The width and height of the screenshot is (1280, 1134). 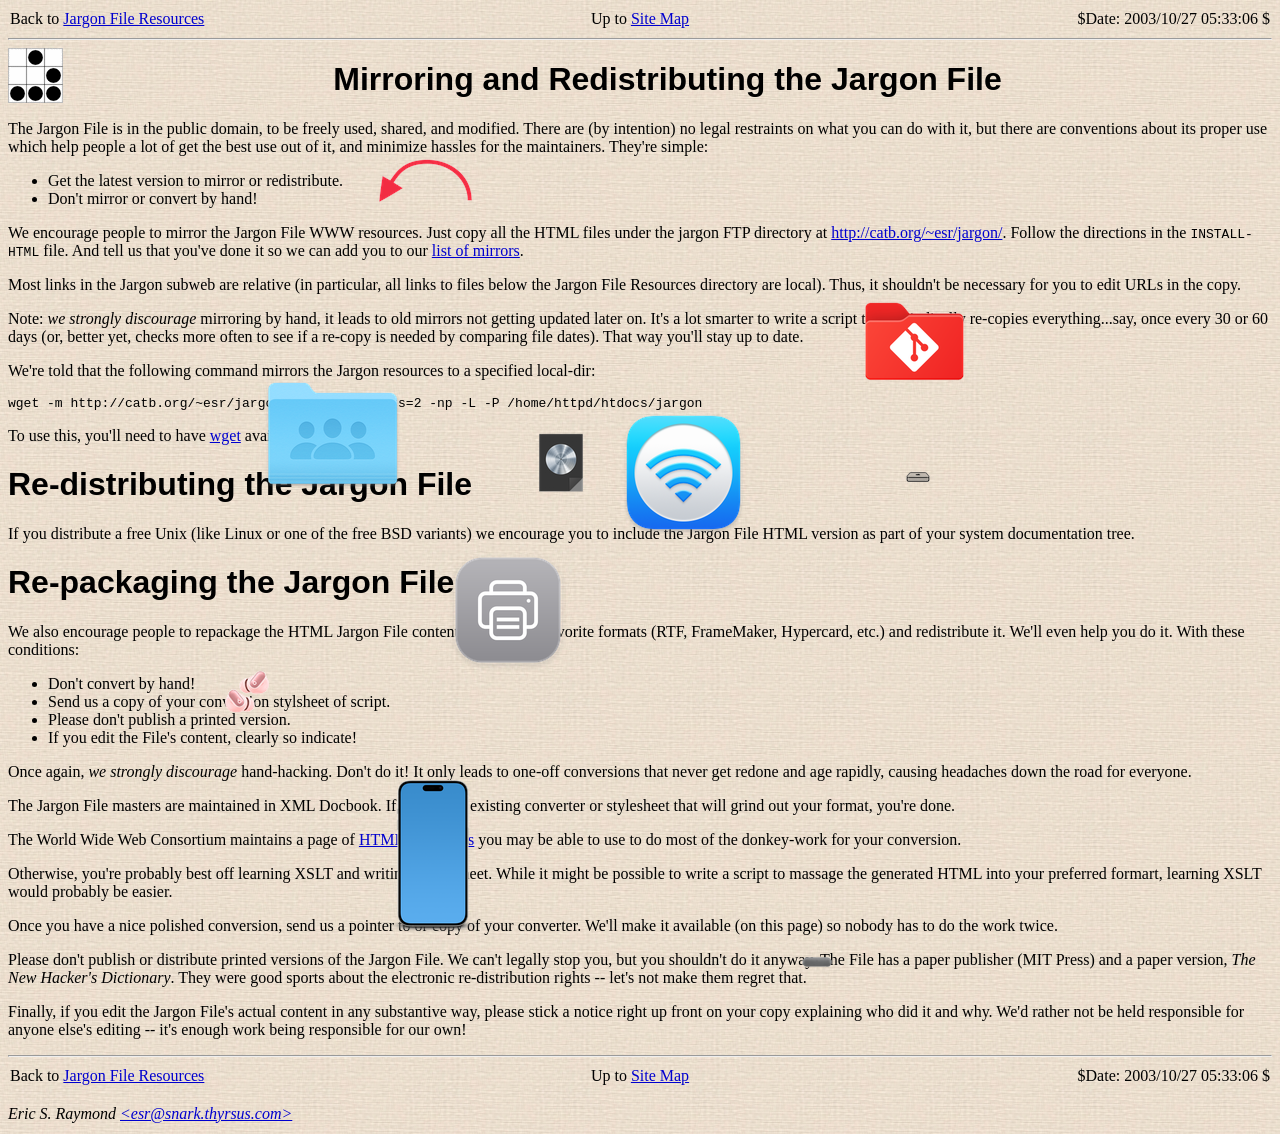 I want to click on open AirPort Utility to manage wireless network settings, so click(x=683, y=472).